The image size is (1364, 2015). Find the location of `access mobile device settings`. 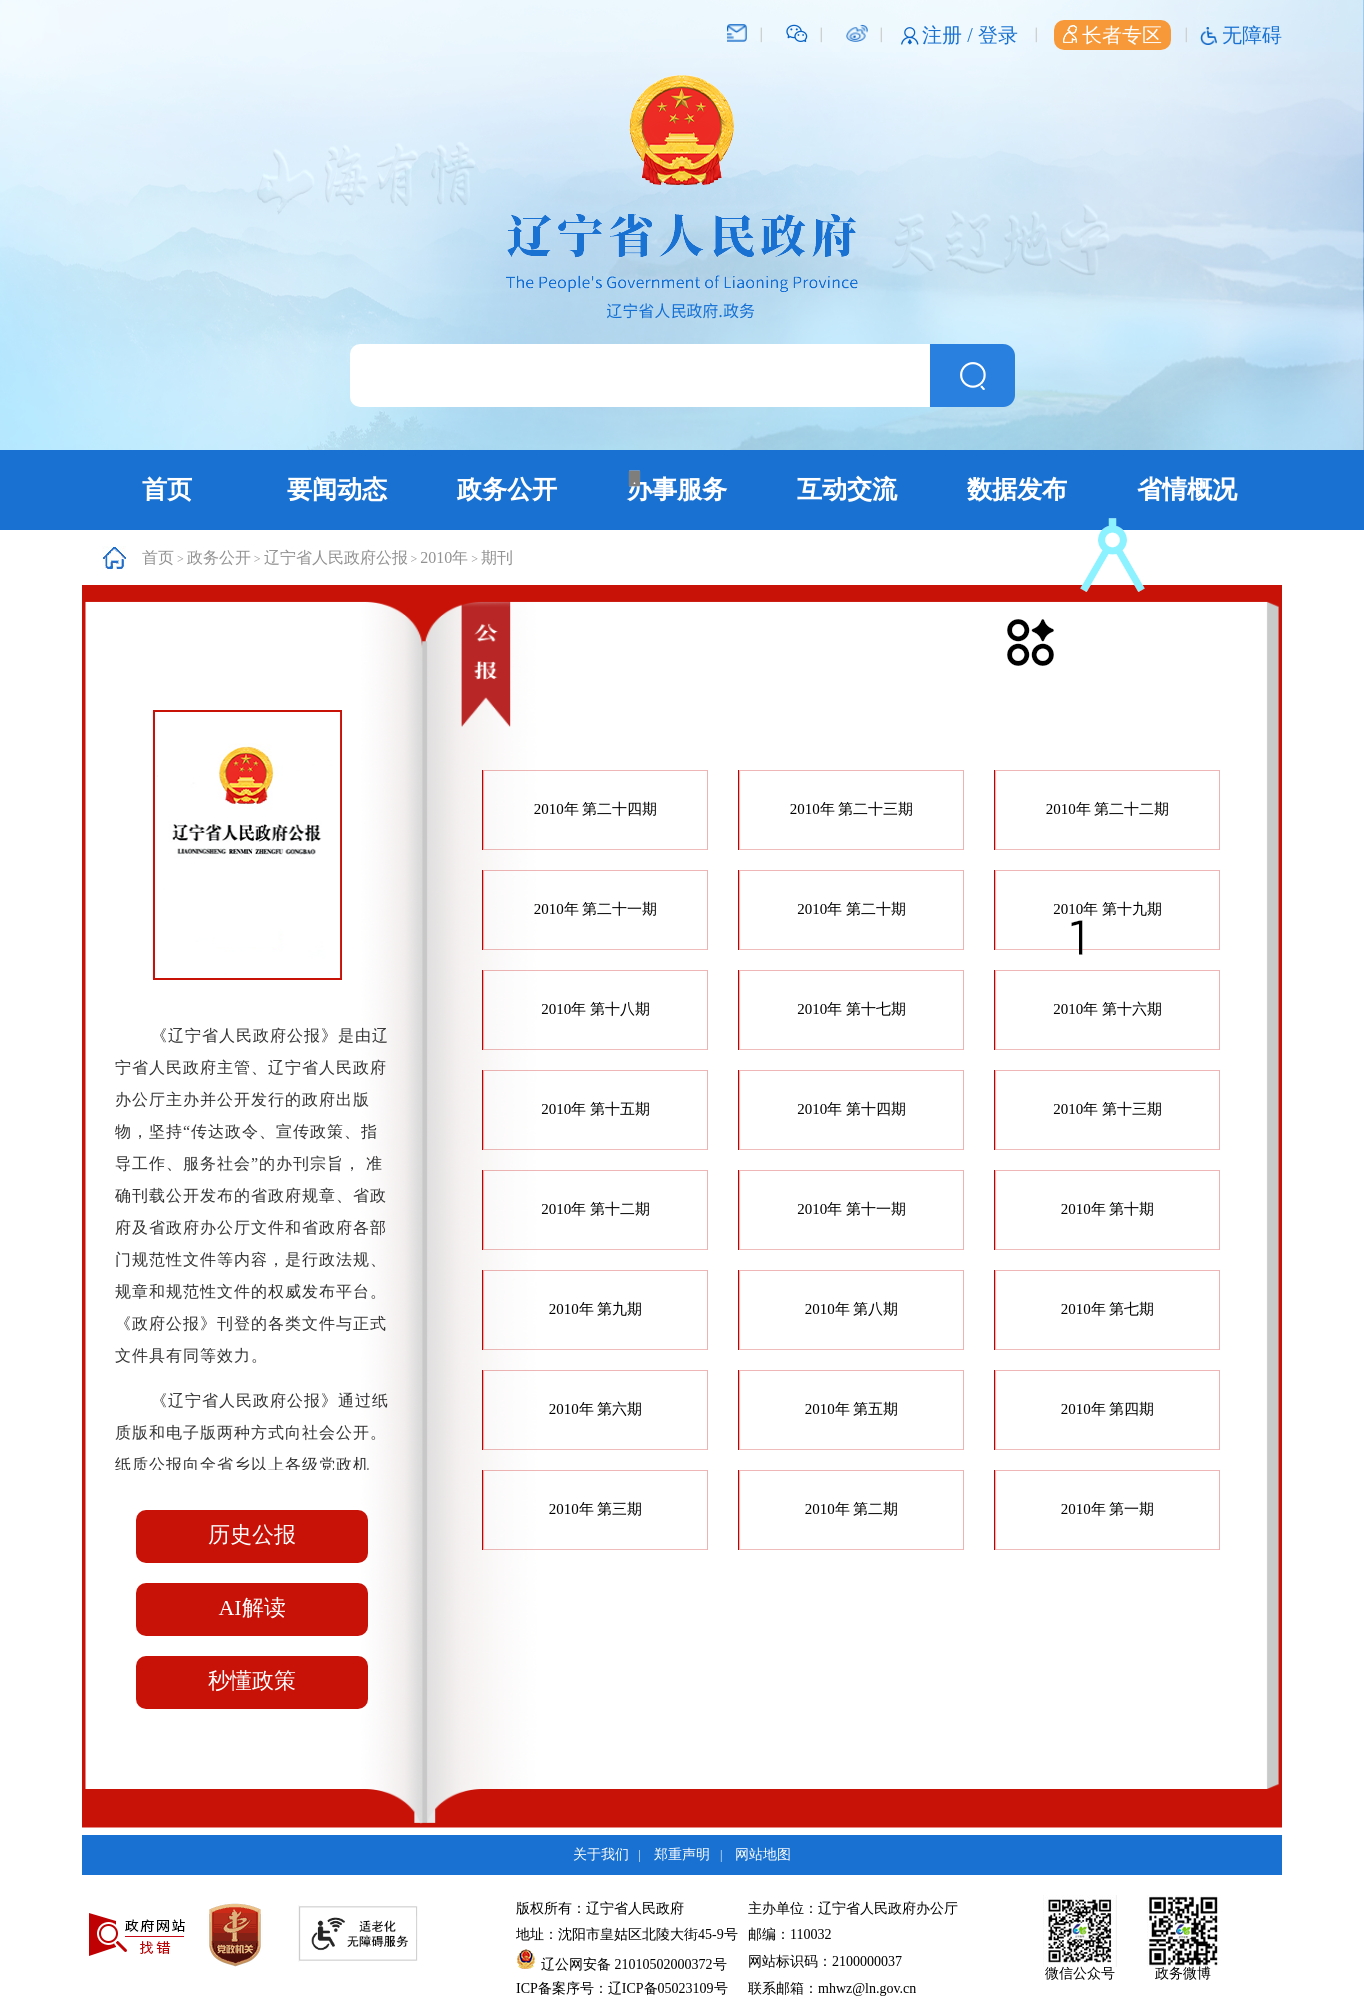

access mobile device settings is located at coordinates (634, 478).